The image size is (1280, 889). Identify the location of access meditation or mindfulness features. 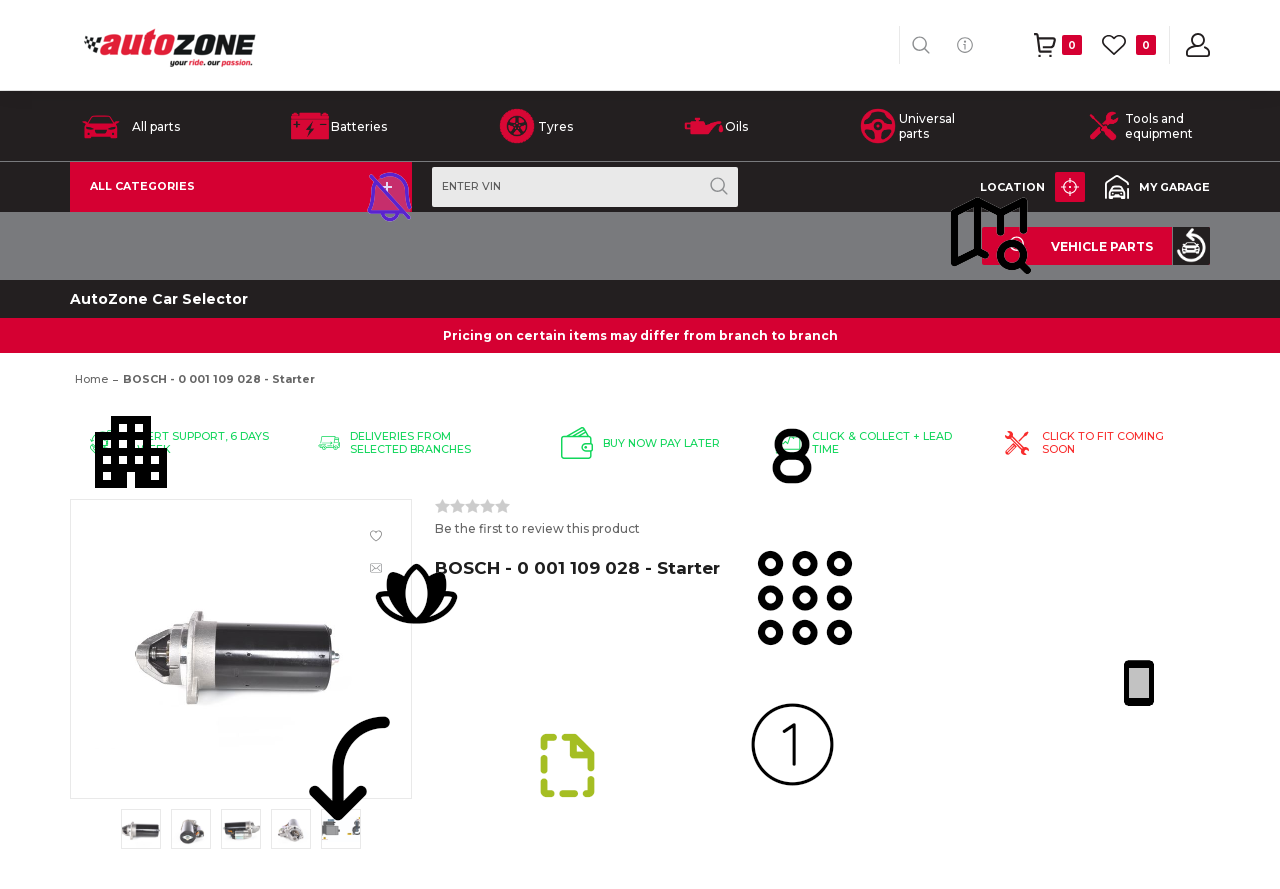
(416, 596).